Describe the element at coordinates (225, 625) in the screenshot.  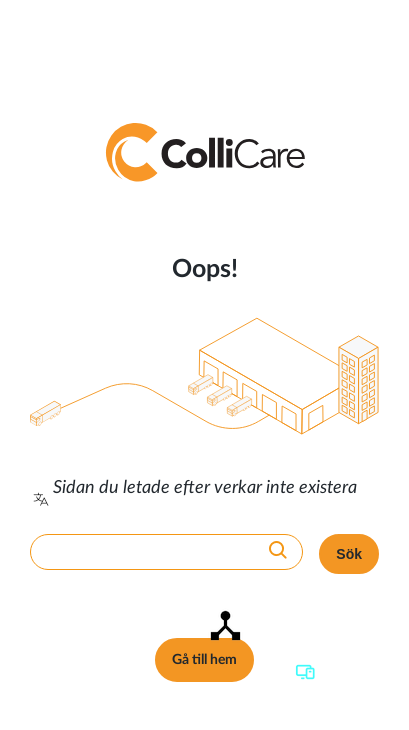
I see `connect or manage linked devices` at that location.